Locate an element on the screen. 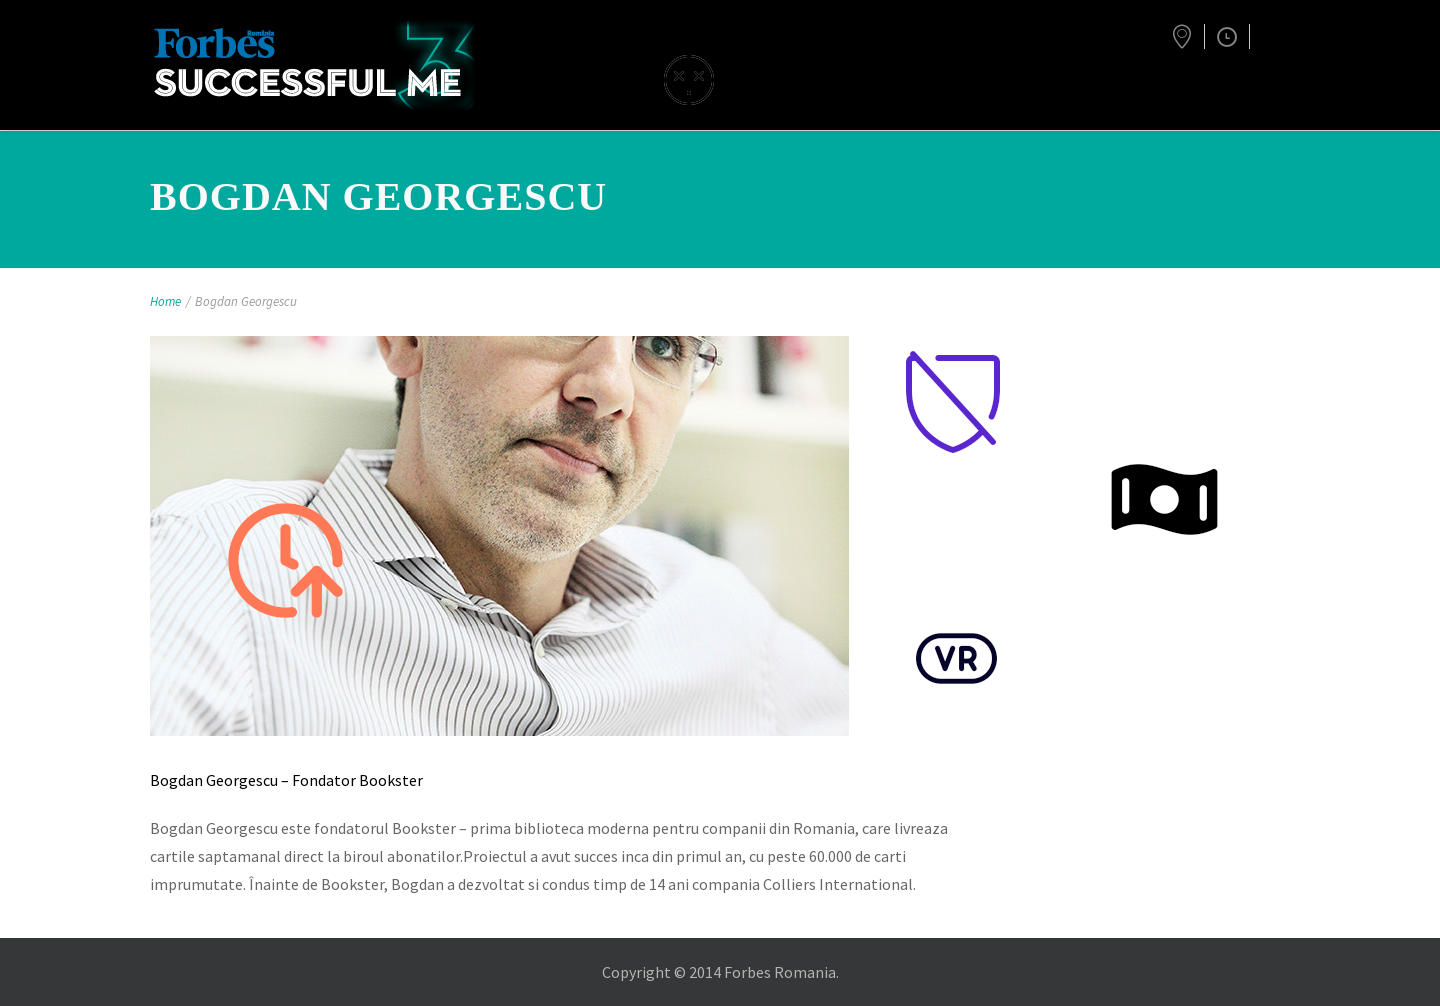 This screenshot has width=1440, height=1006. indicates disabled or inactive protection is located at coordinates (953, 398).